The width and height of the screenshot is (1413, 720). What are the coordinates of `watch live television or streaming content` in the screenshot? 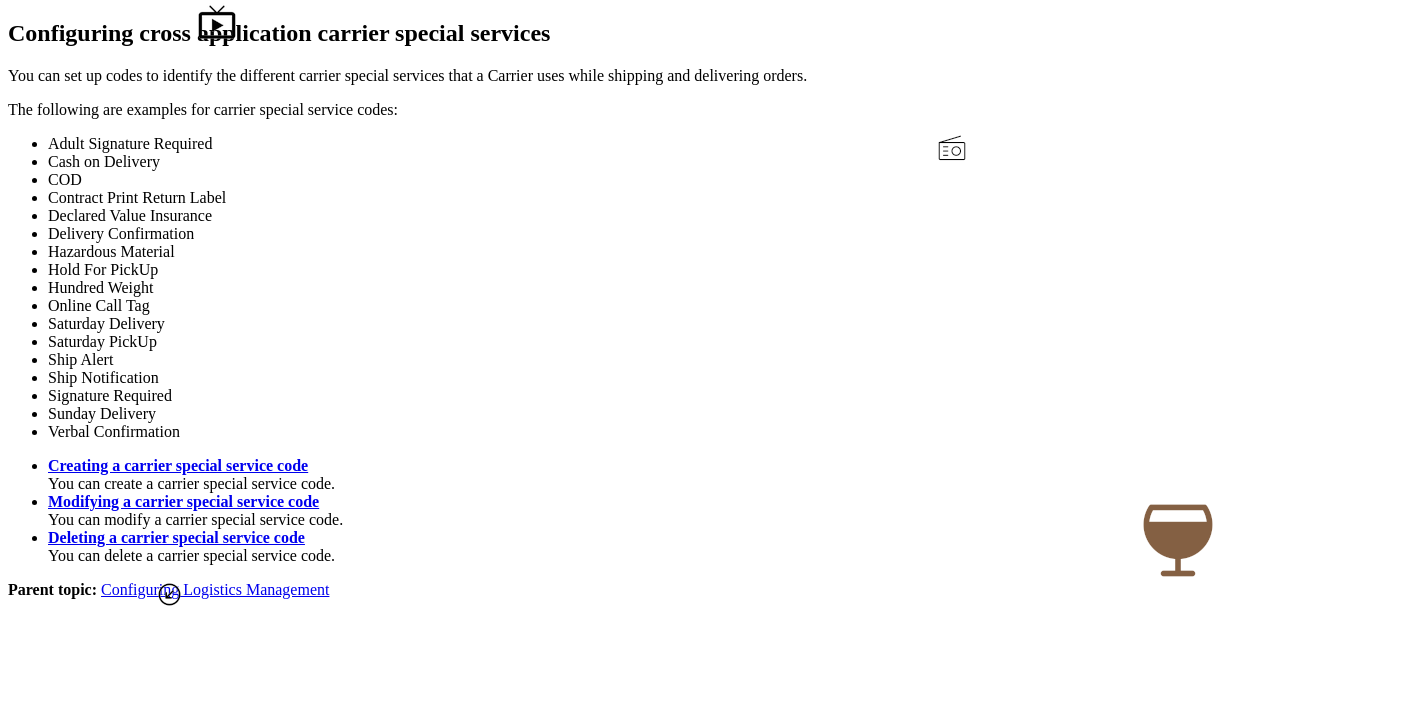 It's located at (217, 22).